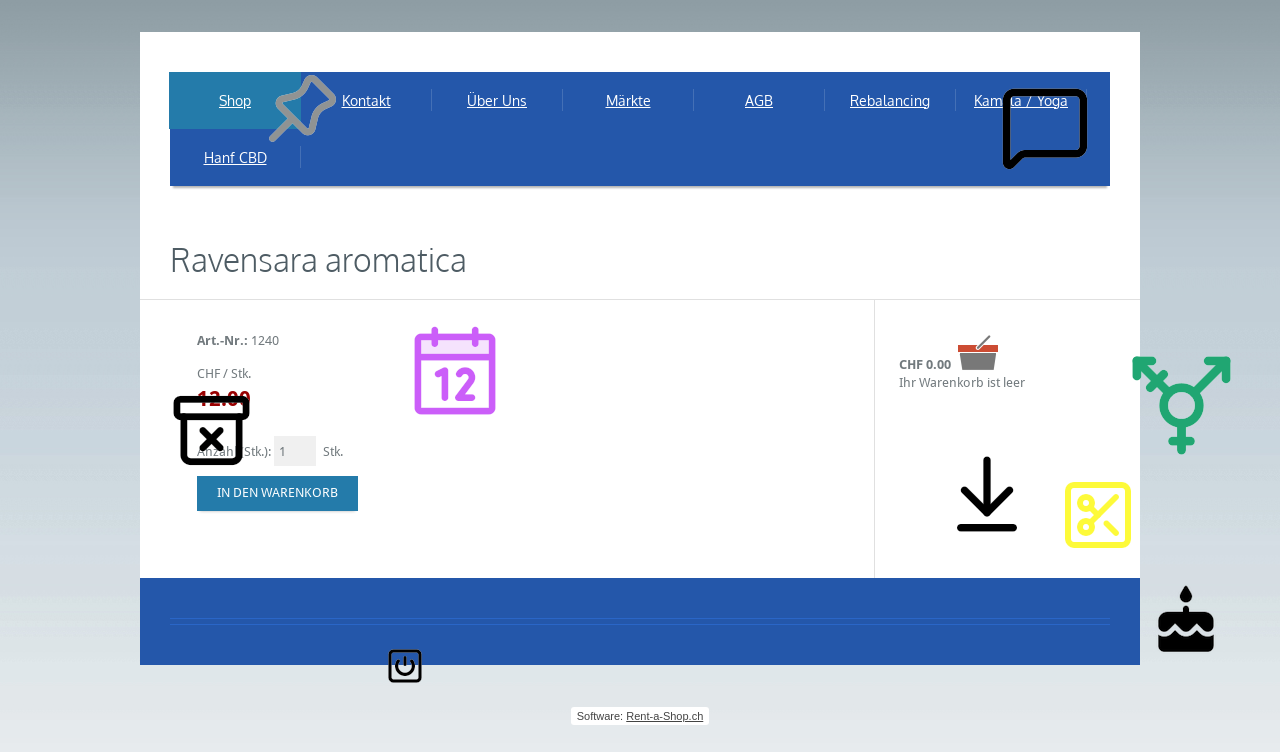 This screenshot has height=752, width=1280. I want to click on toggle power on or off, so click(405, 666).